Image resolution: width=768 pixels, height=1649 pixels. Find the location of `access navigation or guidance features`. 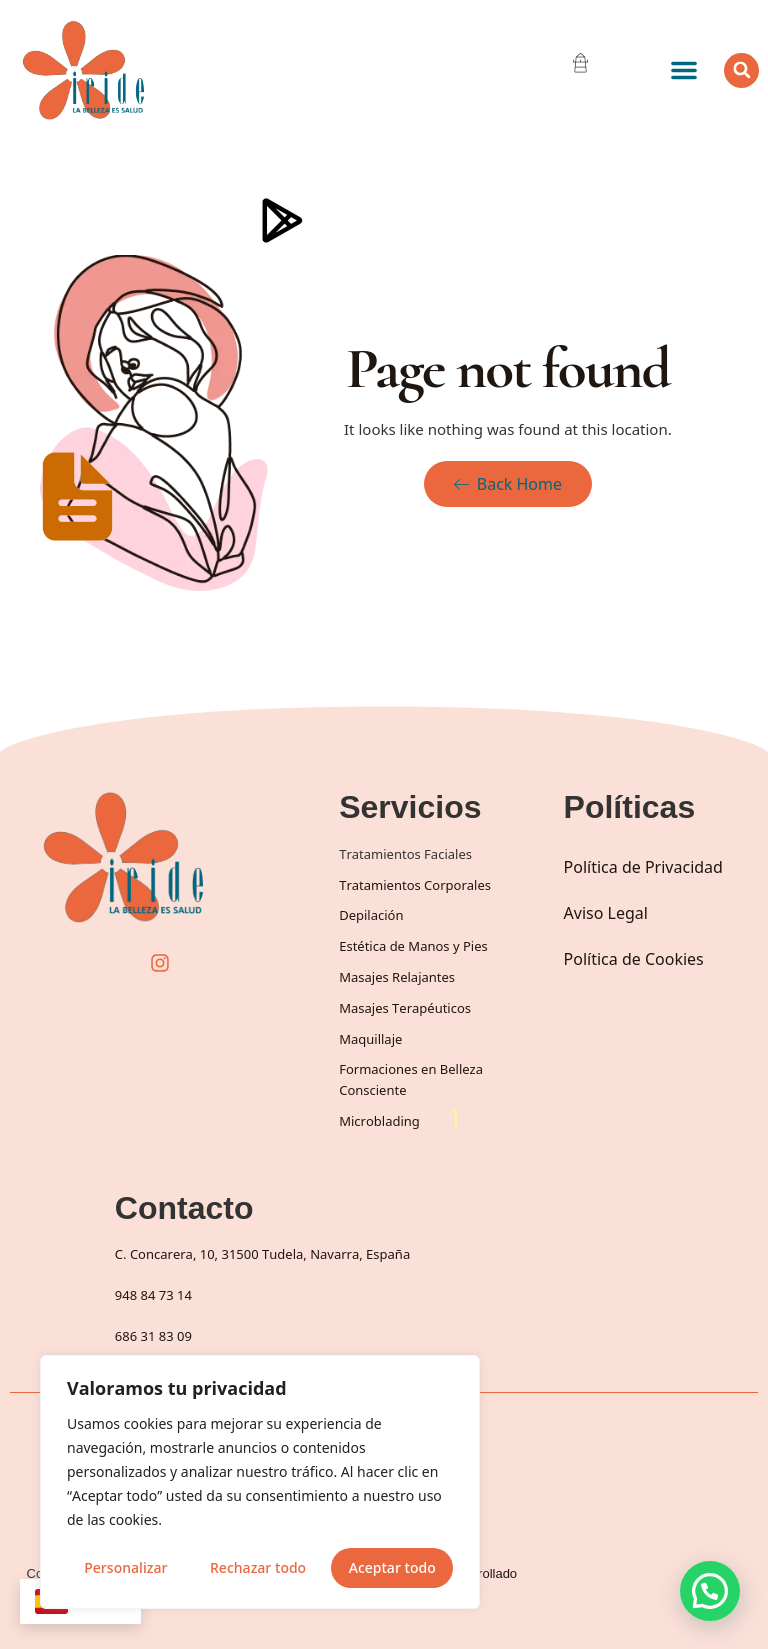

access navigation or guidance features is located at coordinates (580, 63).